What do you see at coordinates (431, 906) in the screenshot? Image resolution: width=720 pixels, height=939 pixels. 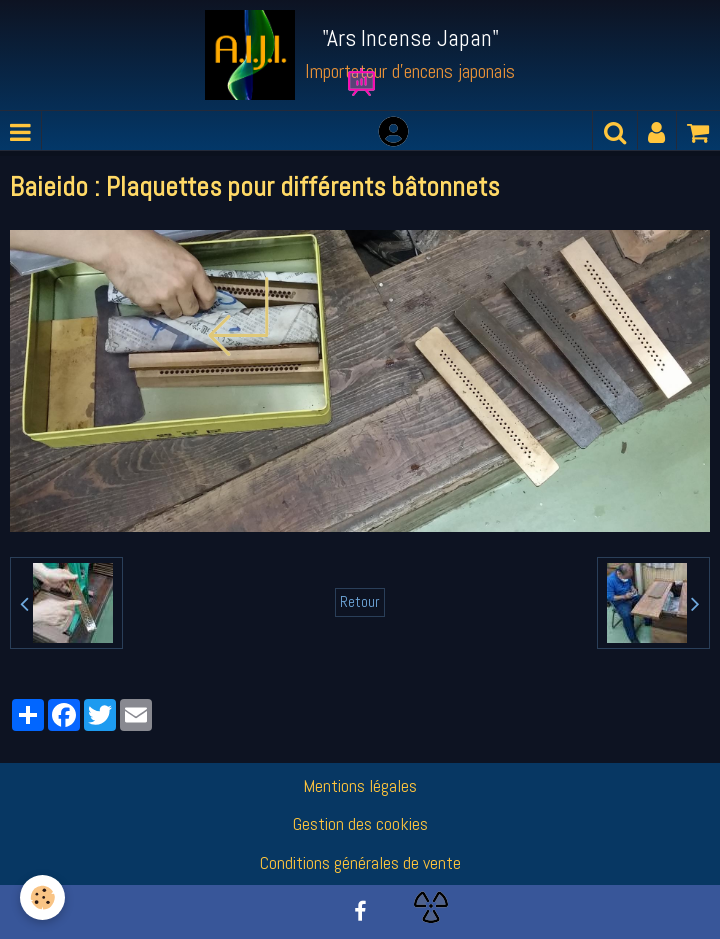 I see `indicates radioactive or hazardous material warning` at bounding box center [431, 906].